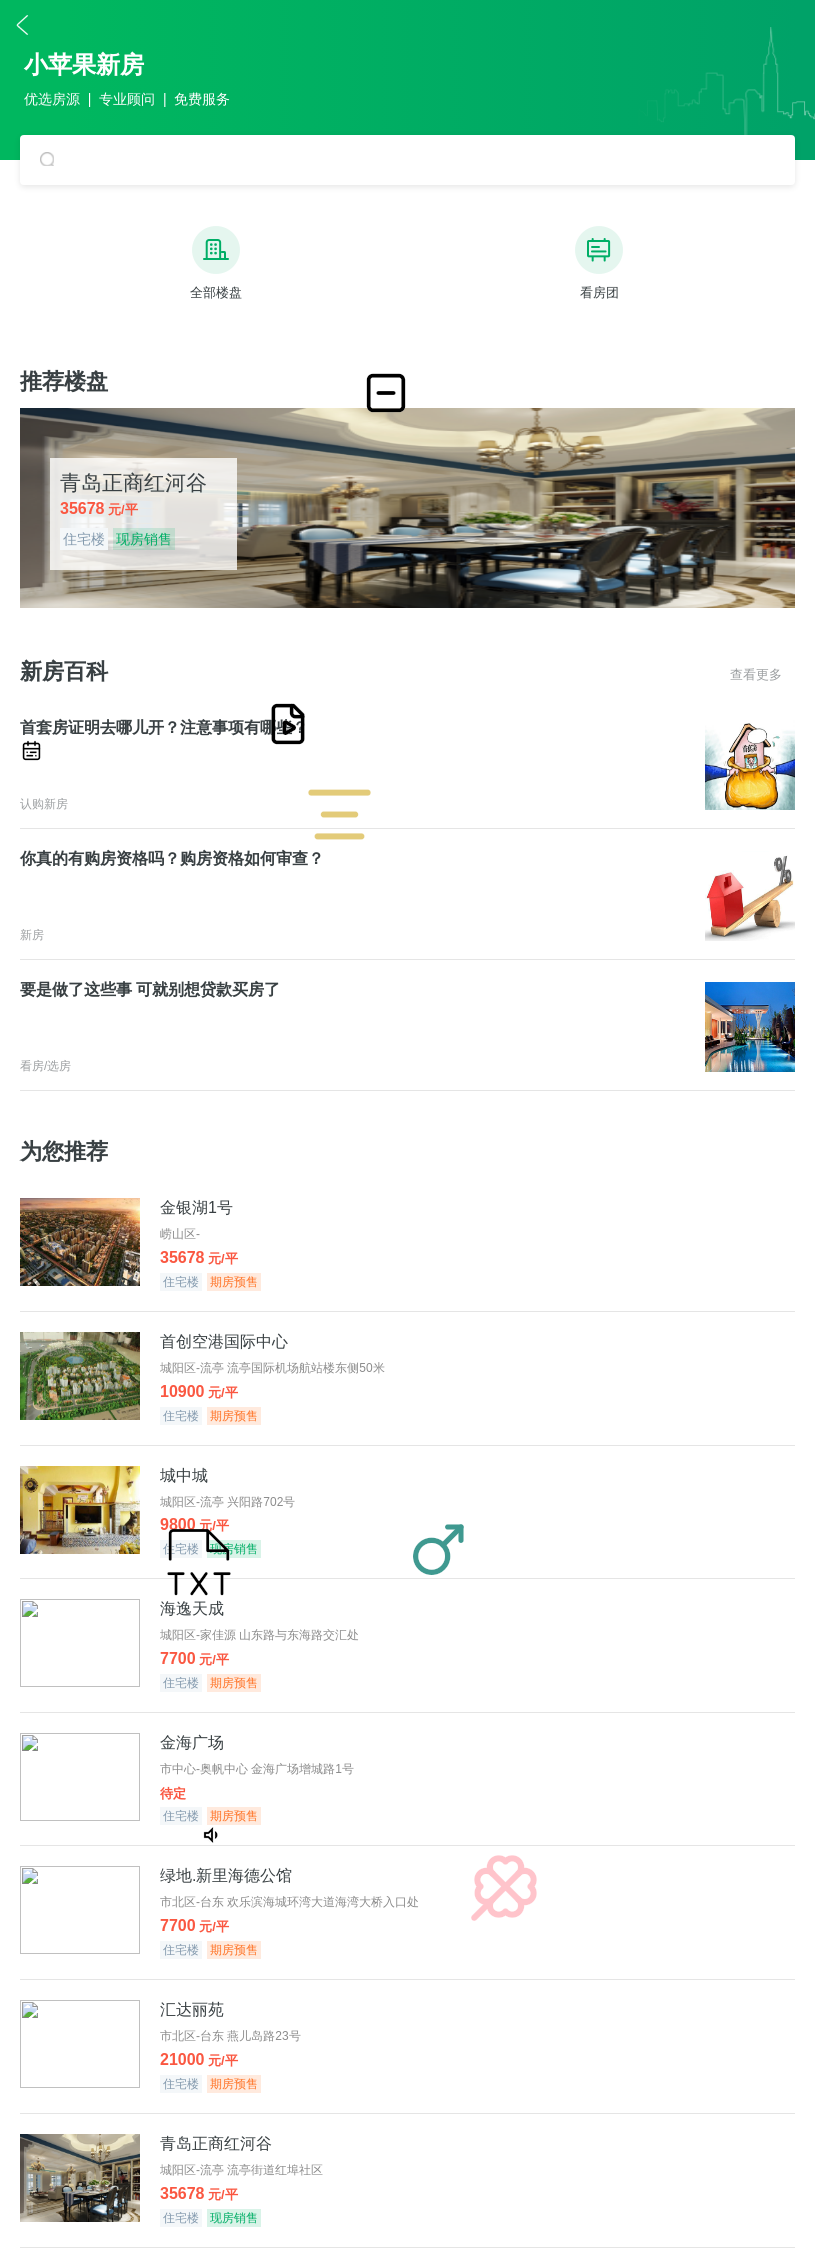 The height and width of the screenshot is (2248, 815). What do you see at coordinates (199, 1565) in the screenshot?
I see `open a text file` at bounding box center [199, 1565].